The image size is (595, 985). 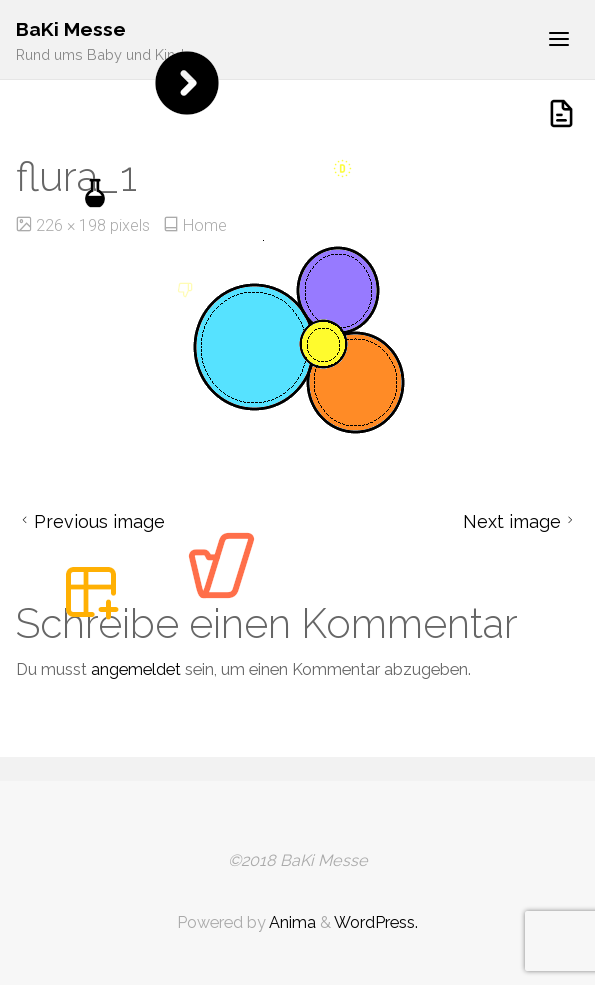 I want to click on add a new table or spreadsheet, so click(x=91, y=592).